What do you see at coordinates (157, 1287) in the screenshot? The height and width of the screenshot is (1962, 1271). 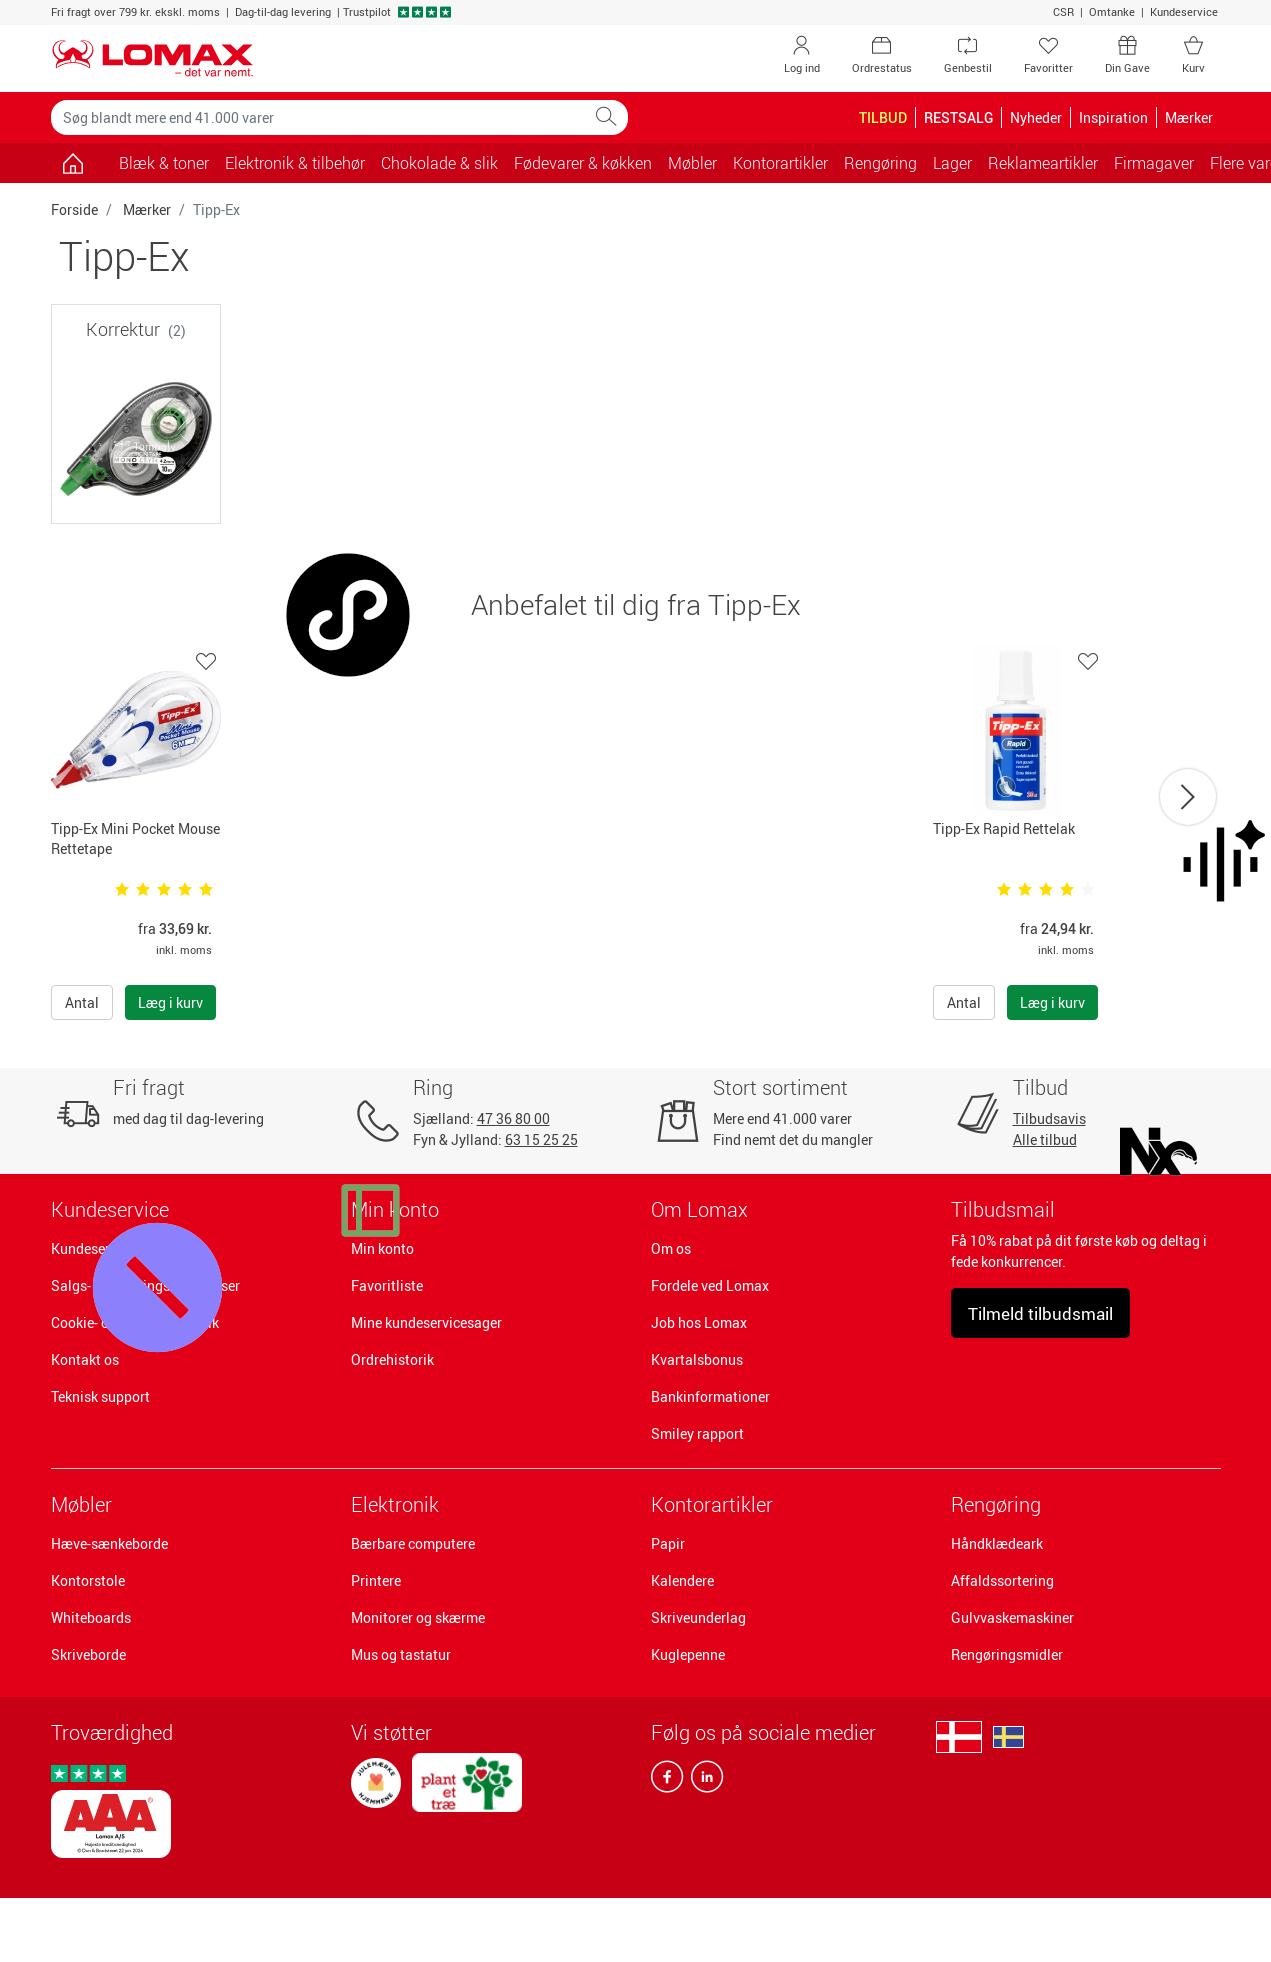 I see `indicates a forbidden or prohibited action` at bounding box center [157, 1287].